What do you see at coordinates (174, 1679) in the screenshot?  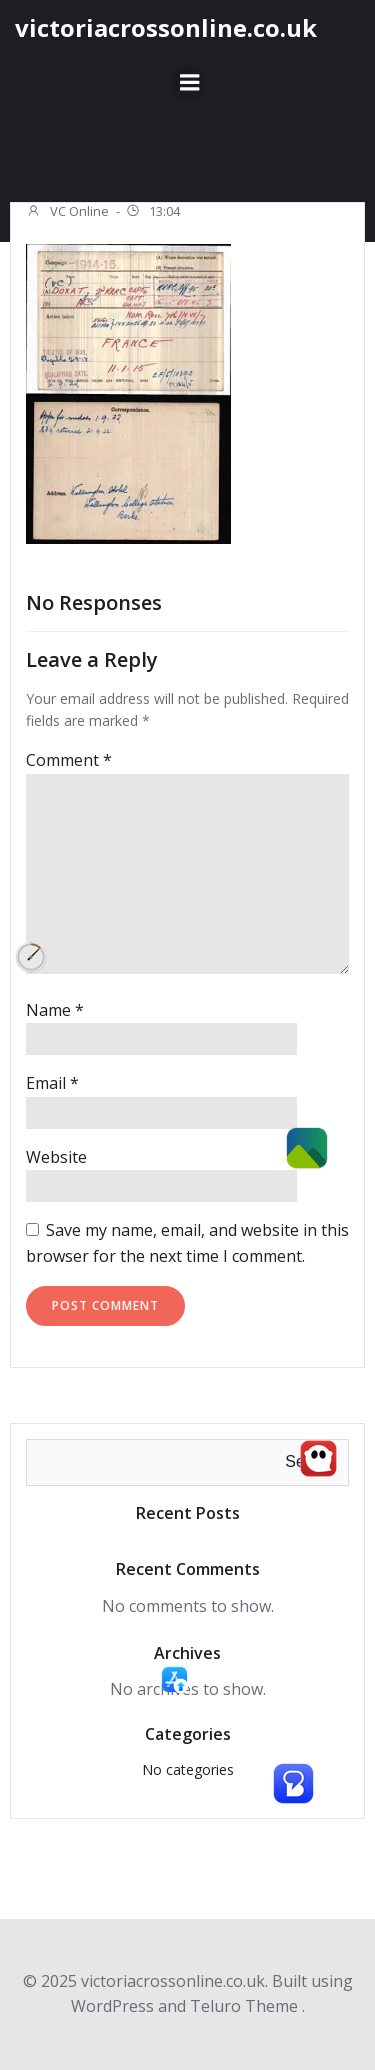 I see `check for and install system software updates` at bounding box center [174, 1679].